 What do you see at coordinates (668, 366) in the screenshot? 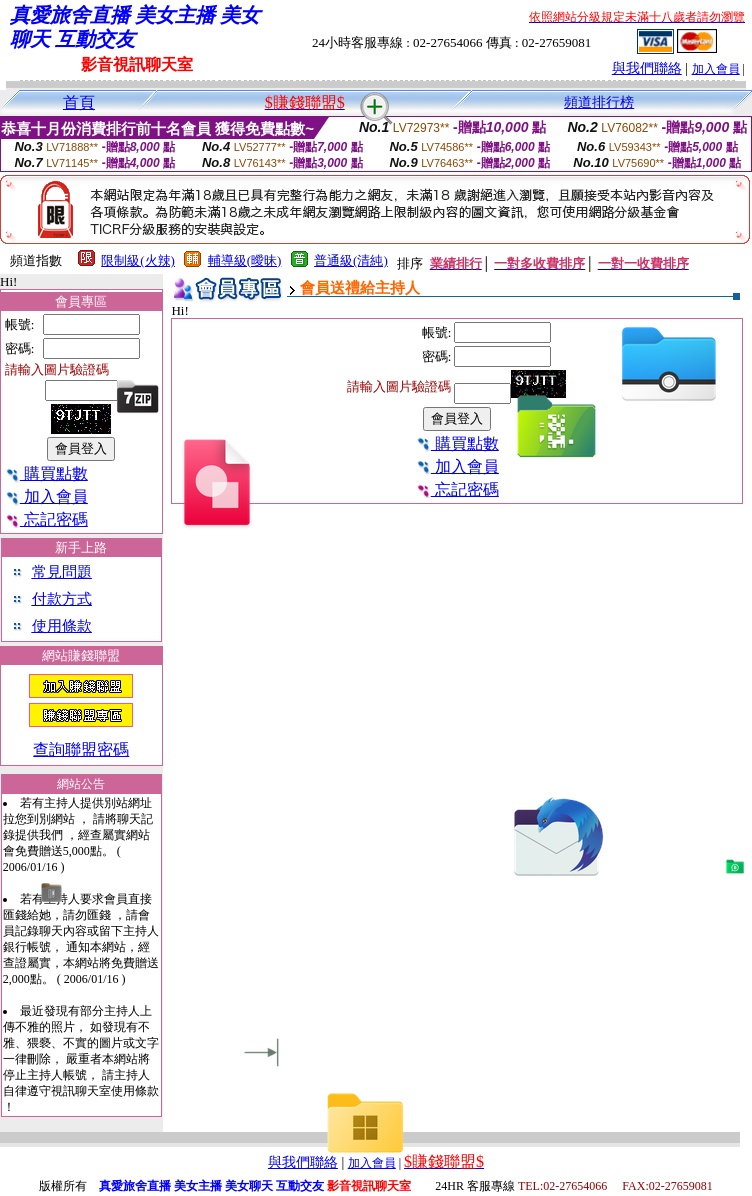
I see `folder containing pokémon transfer data or saves` at bounding box center [668, 366].